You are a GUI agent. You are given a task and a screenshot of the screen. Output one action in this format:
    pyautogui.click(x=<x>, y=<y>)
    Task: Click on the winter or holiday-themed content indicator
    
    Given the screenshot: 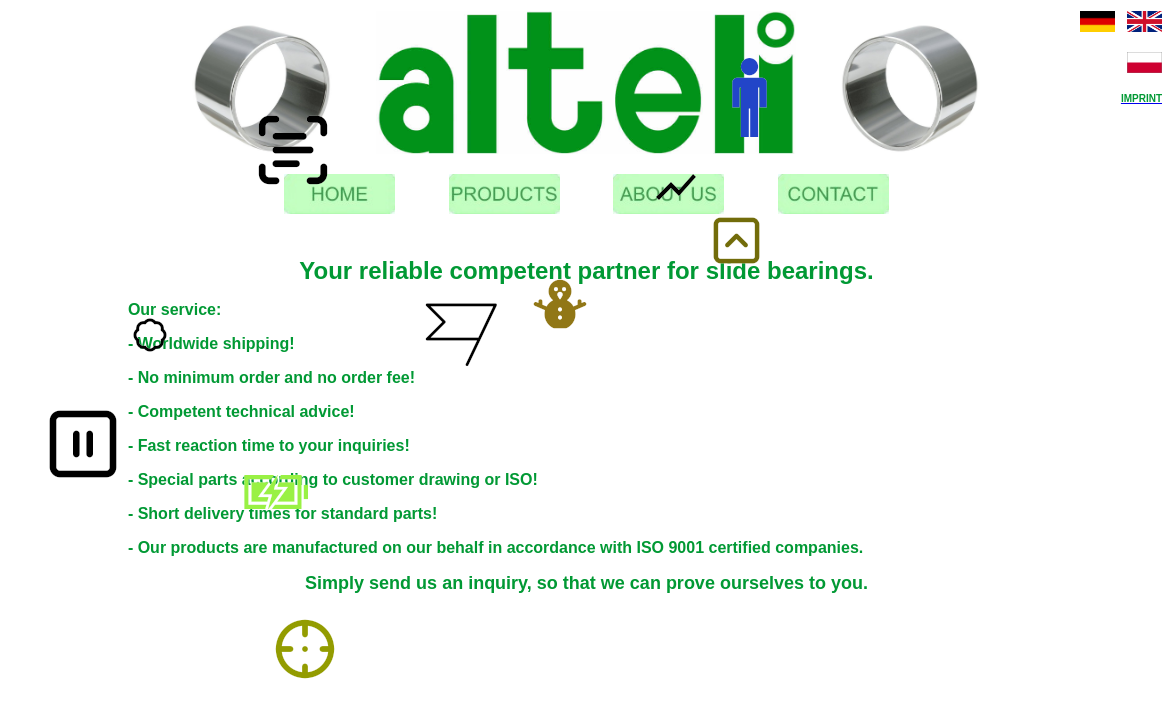 What is the action you would take?
    pyautogui.click(x=560, y=304)
    